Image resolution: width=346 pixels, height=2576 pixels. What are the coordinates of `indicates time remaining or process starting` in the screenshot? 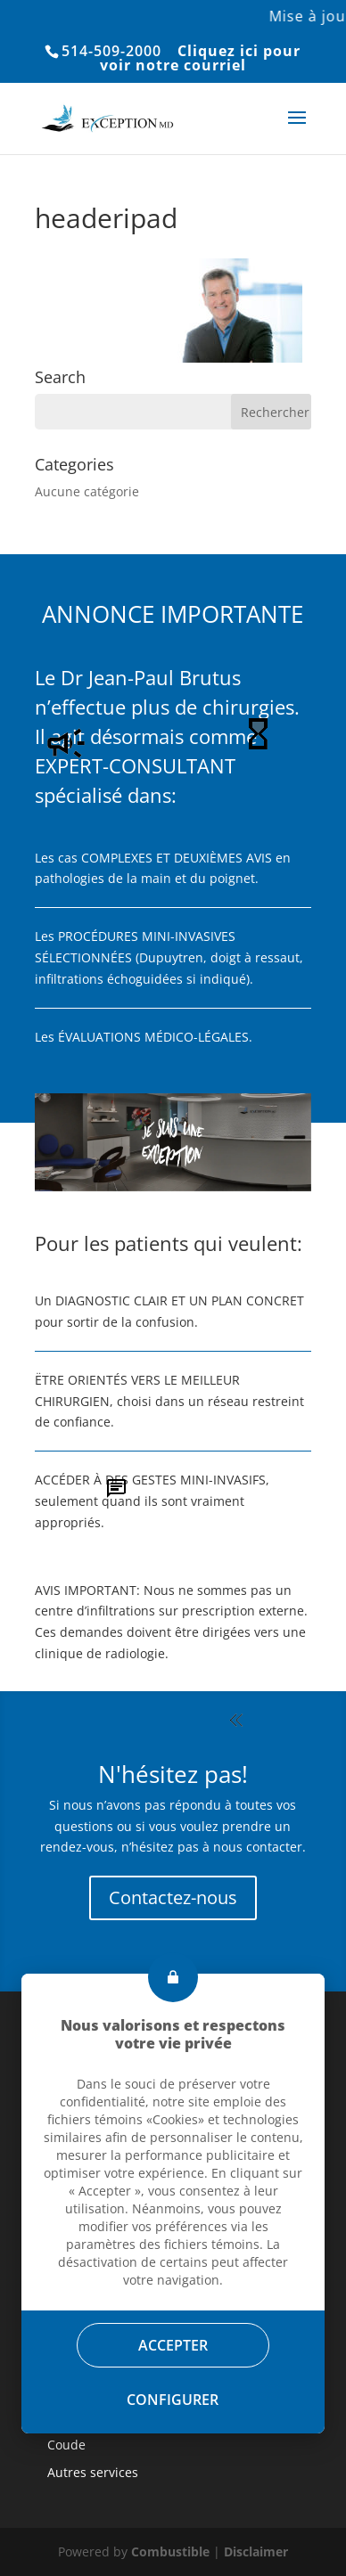 It's located at (258, 733).